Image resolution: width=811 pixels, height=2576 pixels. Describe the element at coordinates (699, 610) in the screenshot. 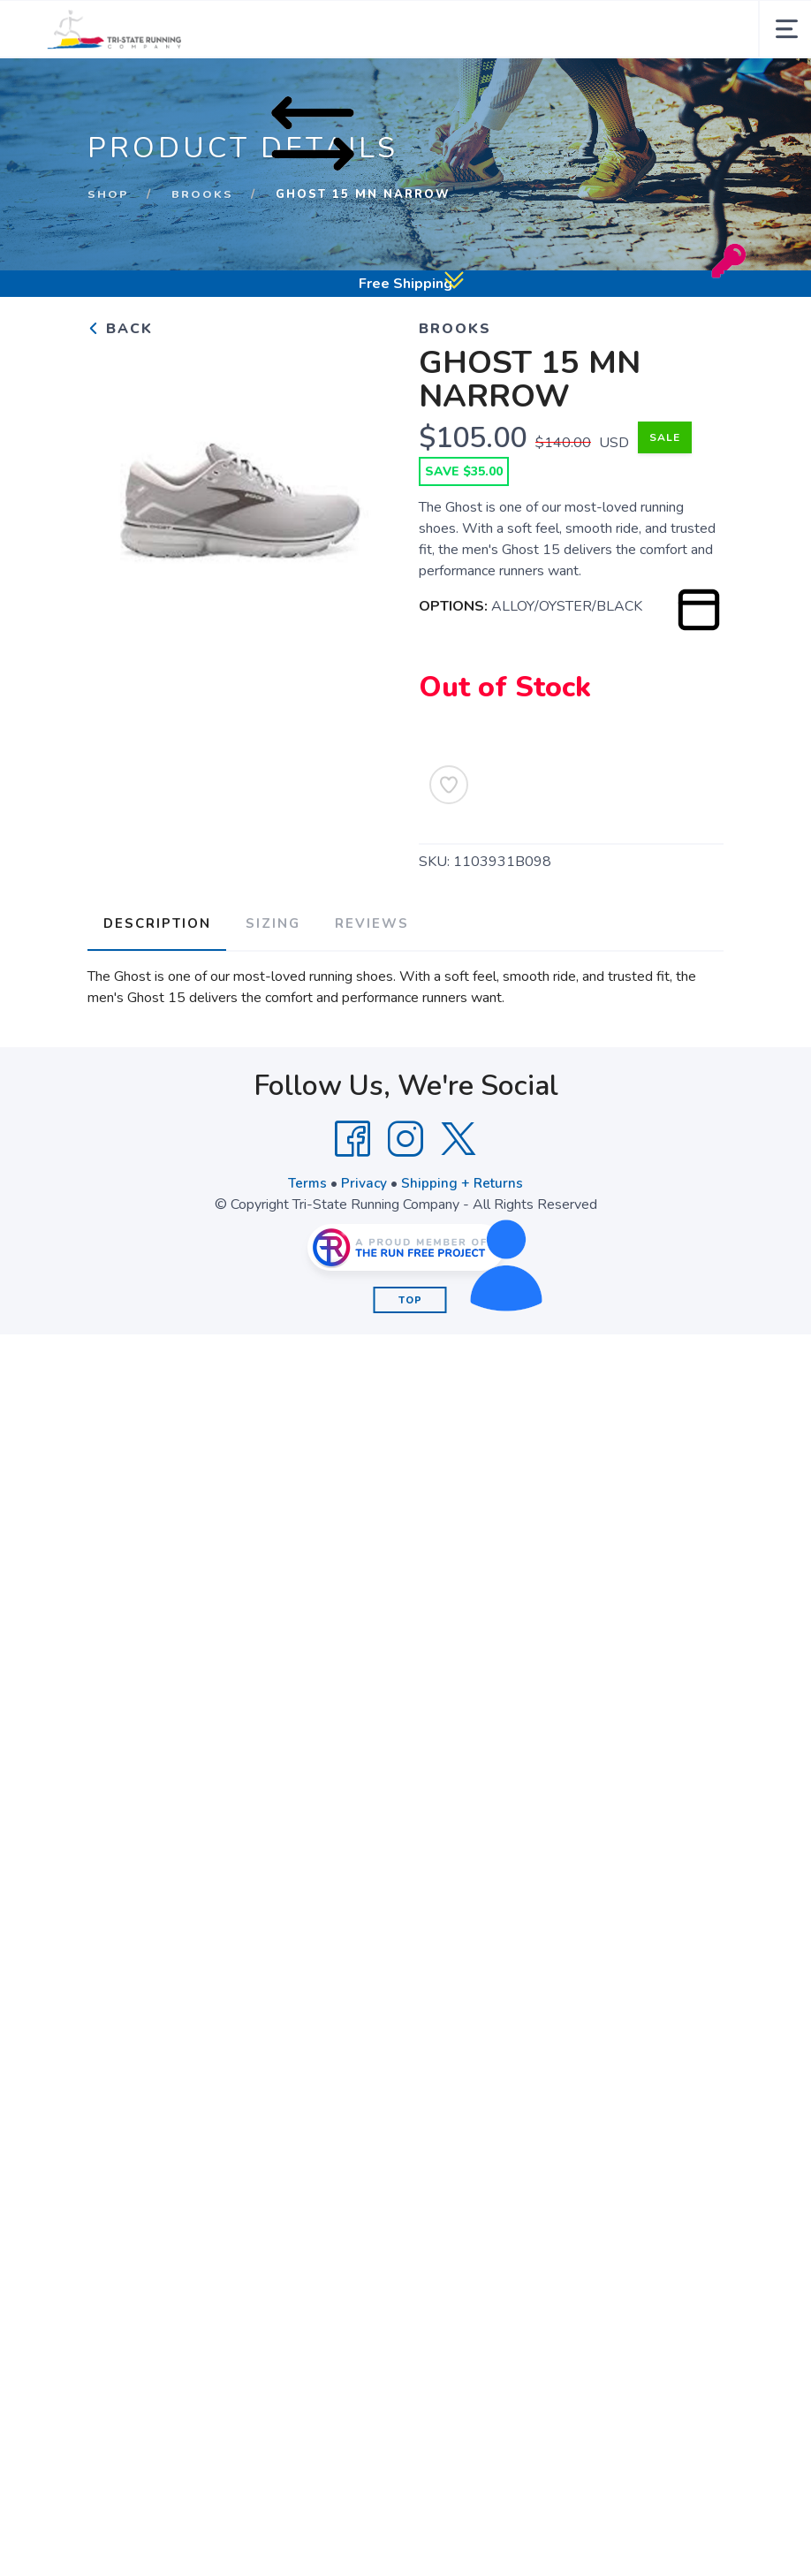

I see `toggle the navigation bar visibility` at that location.